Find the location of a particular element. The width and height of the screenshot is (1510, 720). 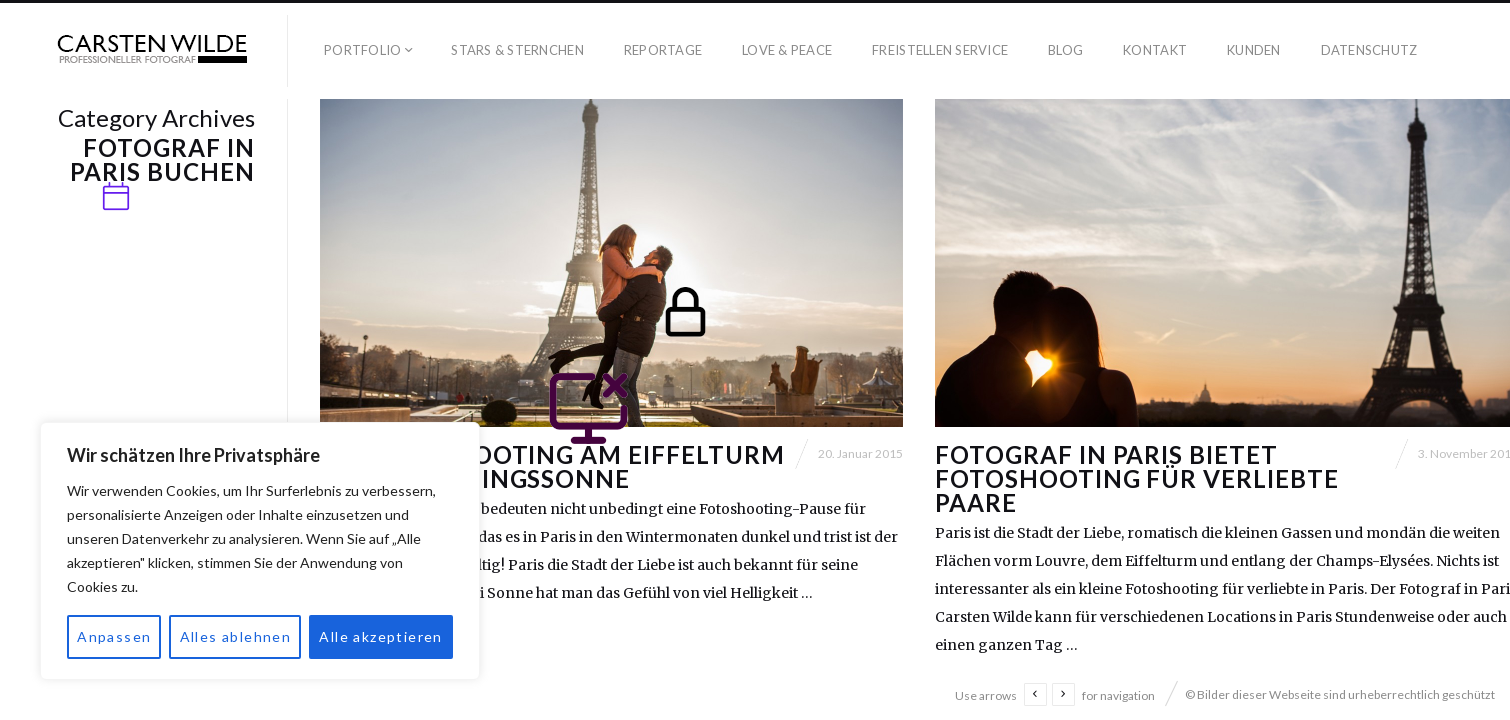

view calendar or scheduled events is located at coordinates (116, 197).